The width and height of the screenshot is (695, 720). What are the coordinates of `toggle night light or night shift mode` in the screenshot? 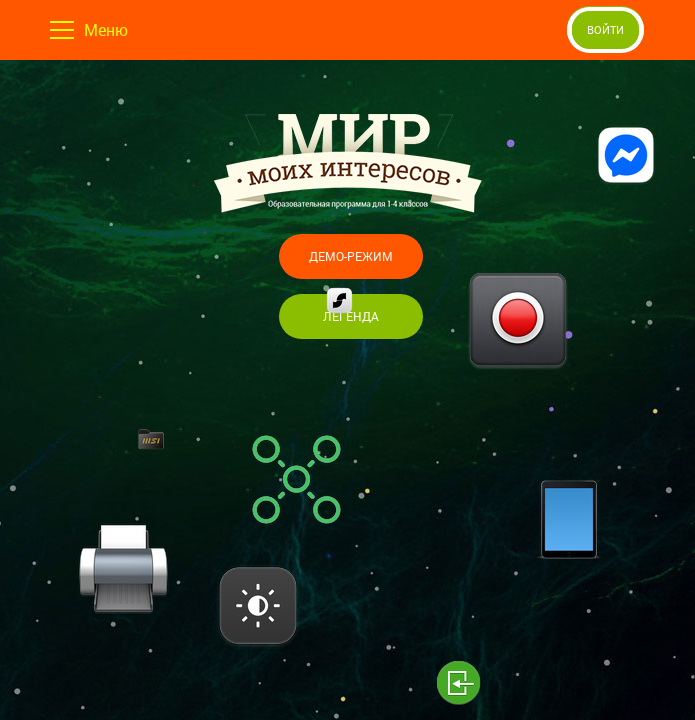 It's located at (258, 607).